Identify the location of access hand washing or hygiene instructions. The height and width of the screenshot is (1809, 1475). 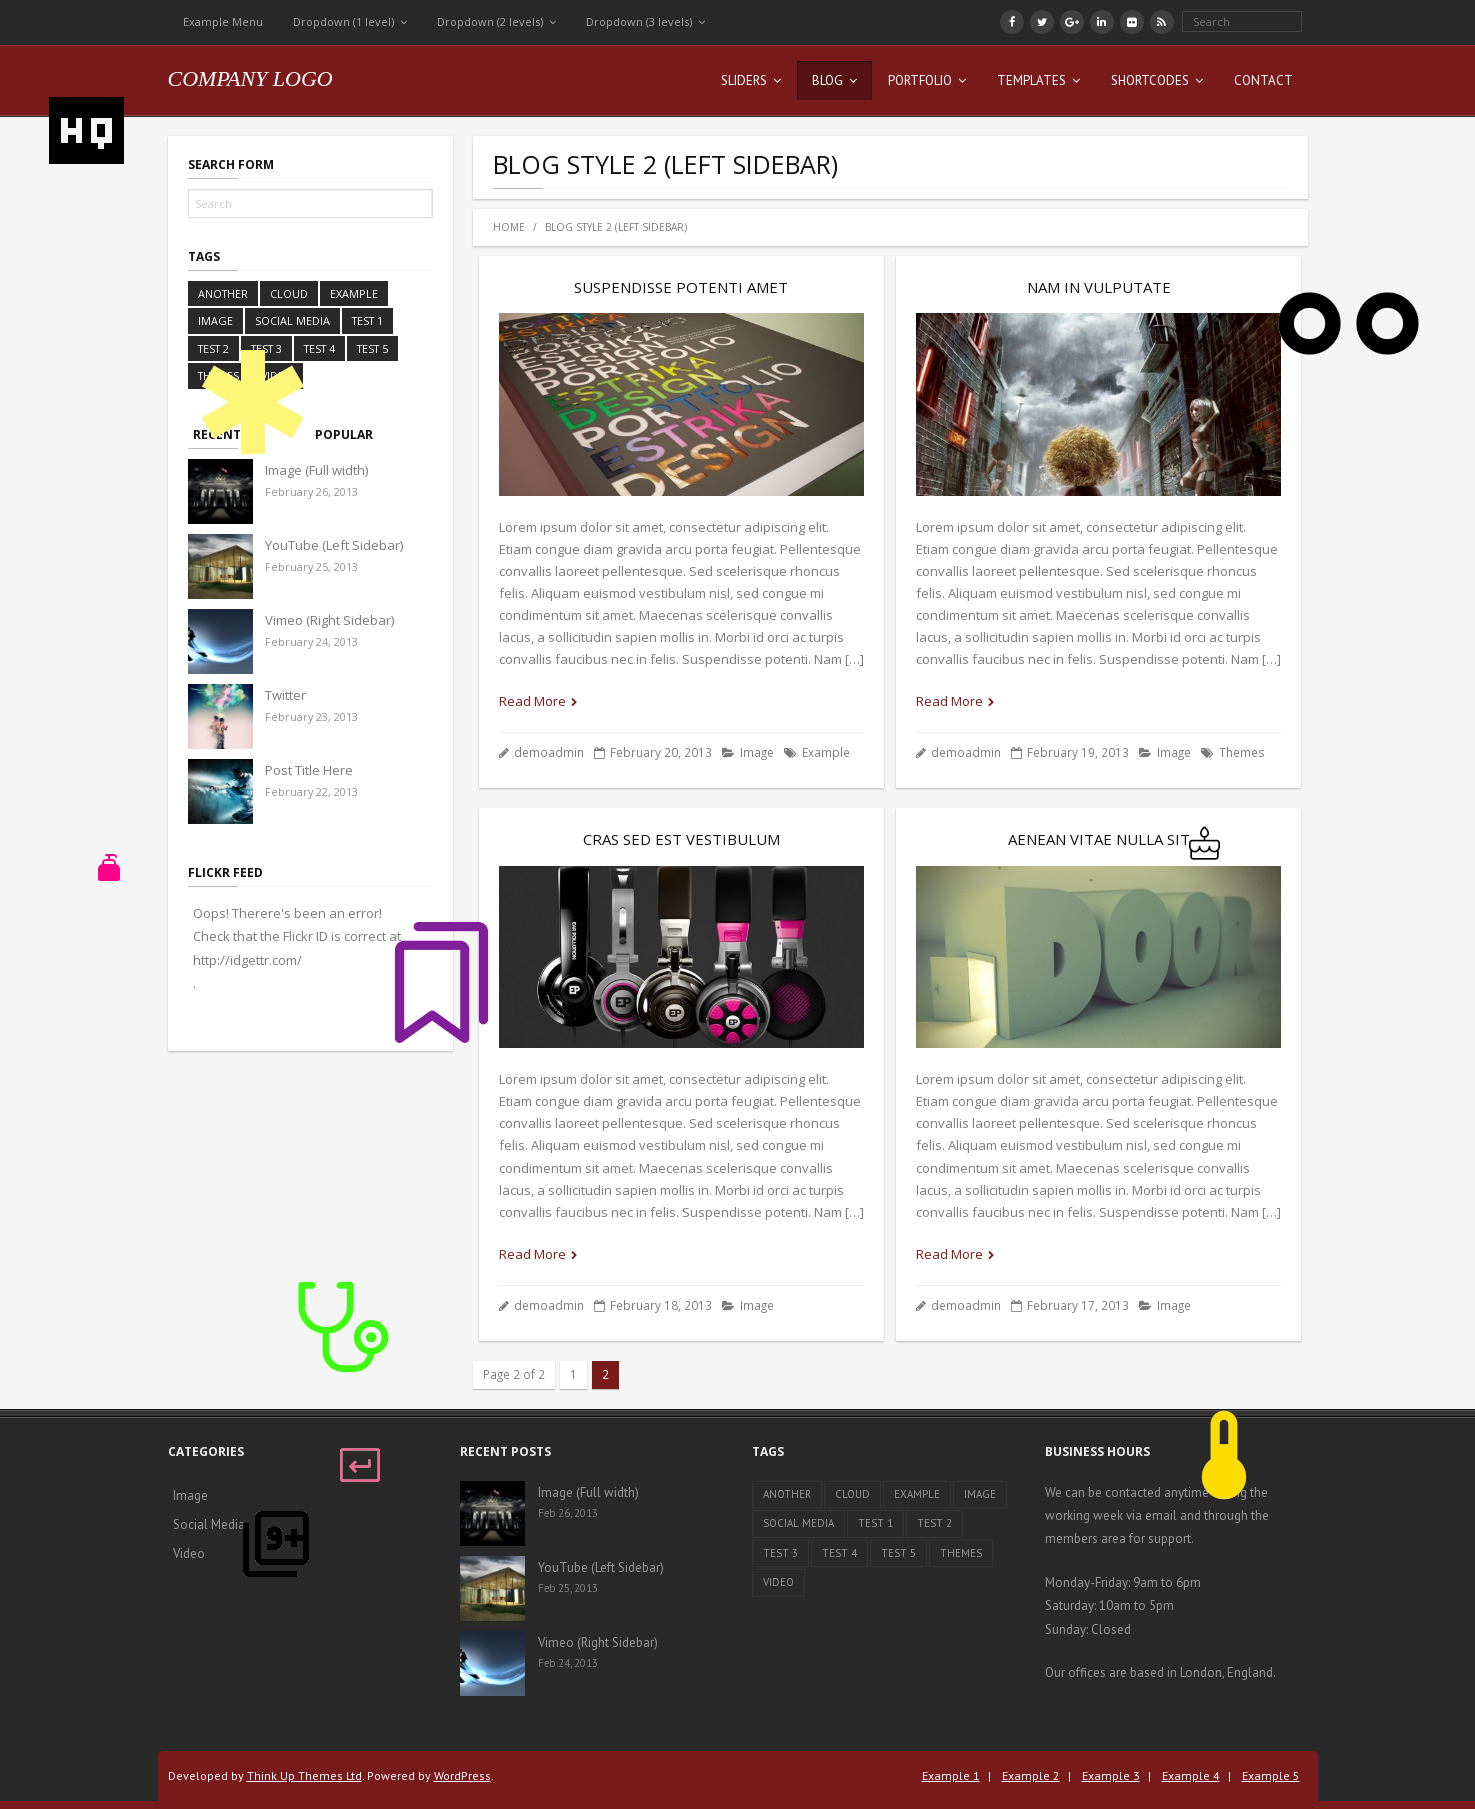
(109, 868).